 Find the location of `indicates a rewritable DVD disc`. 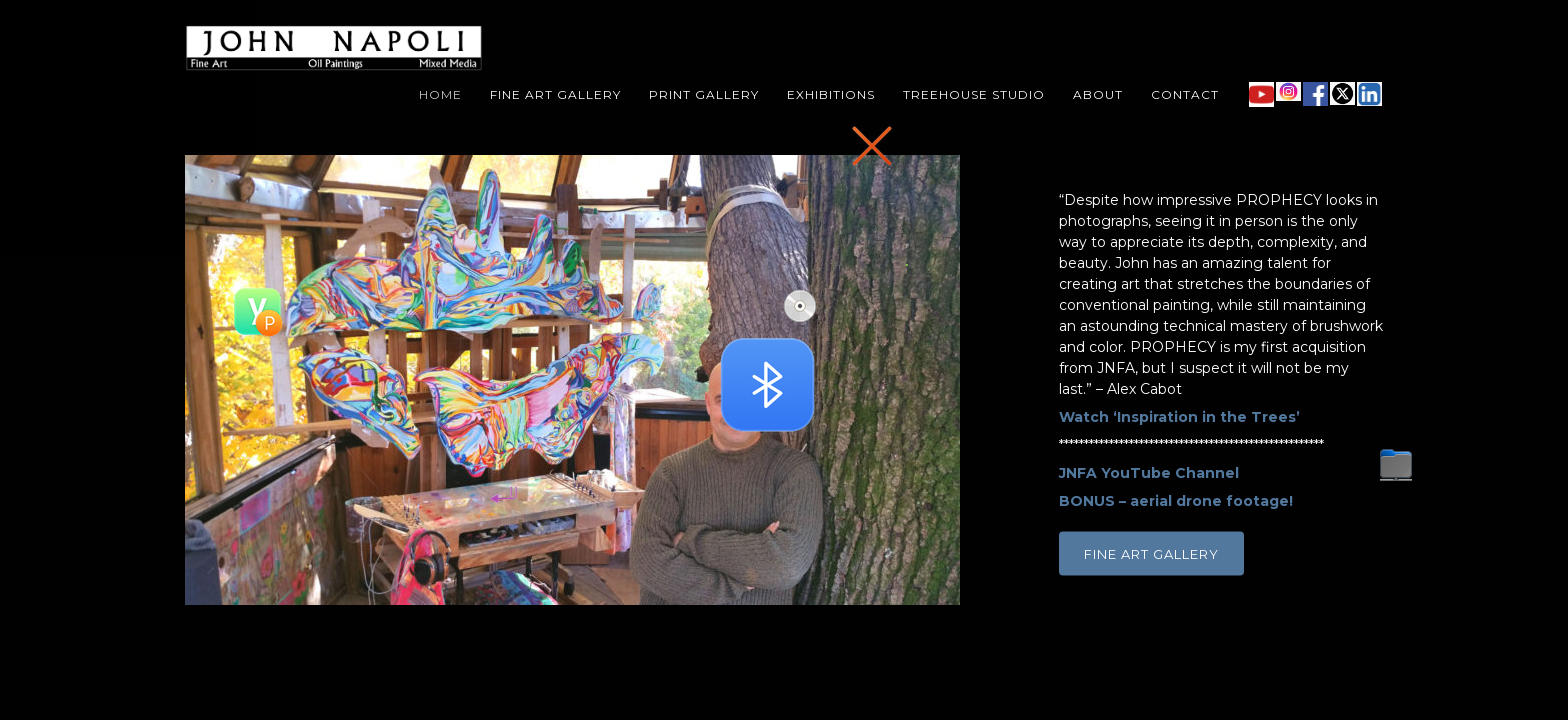

indicates a rewritable DVD disc is located at coordinates (800, 306).